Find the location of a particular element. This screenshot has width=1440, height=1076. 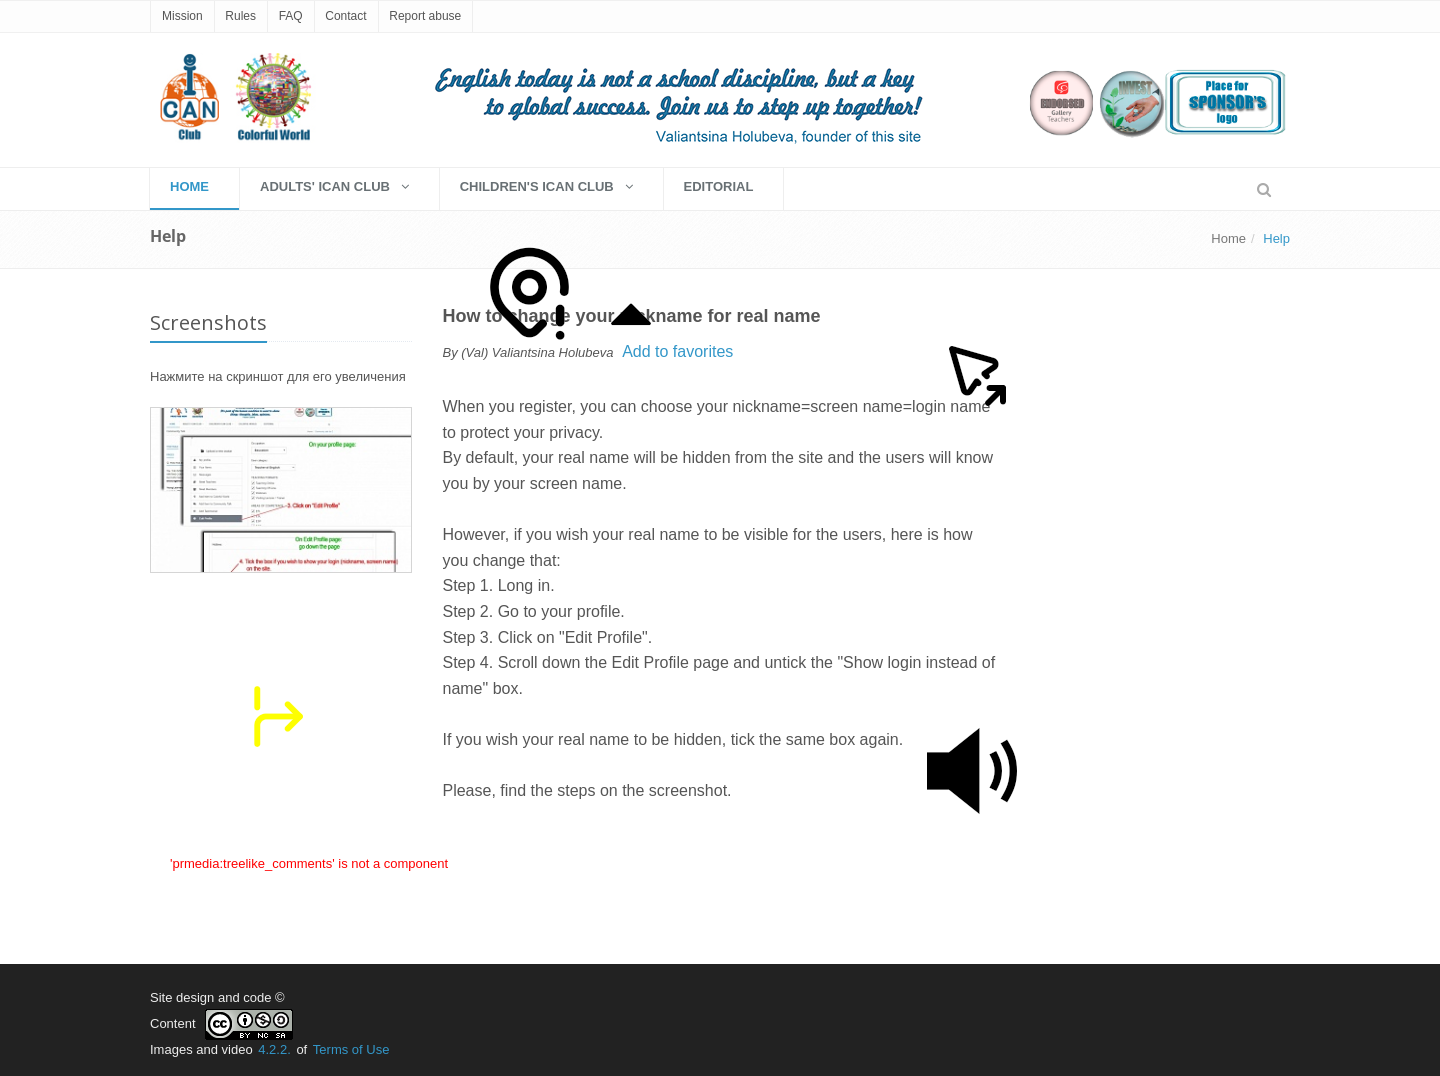

collapse an expanded section is located at coordinates (631, 314).